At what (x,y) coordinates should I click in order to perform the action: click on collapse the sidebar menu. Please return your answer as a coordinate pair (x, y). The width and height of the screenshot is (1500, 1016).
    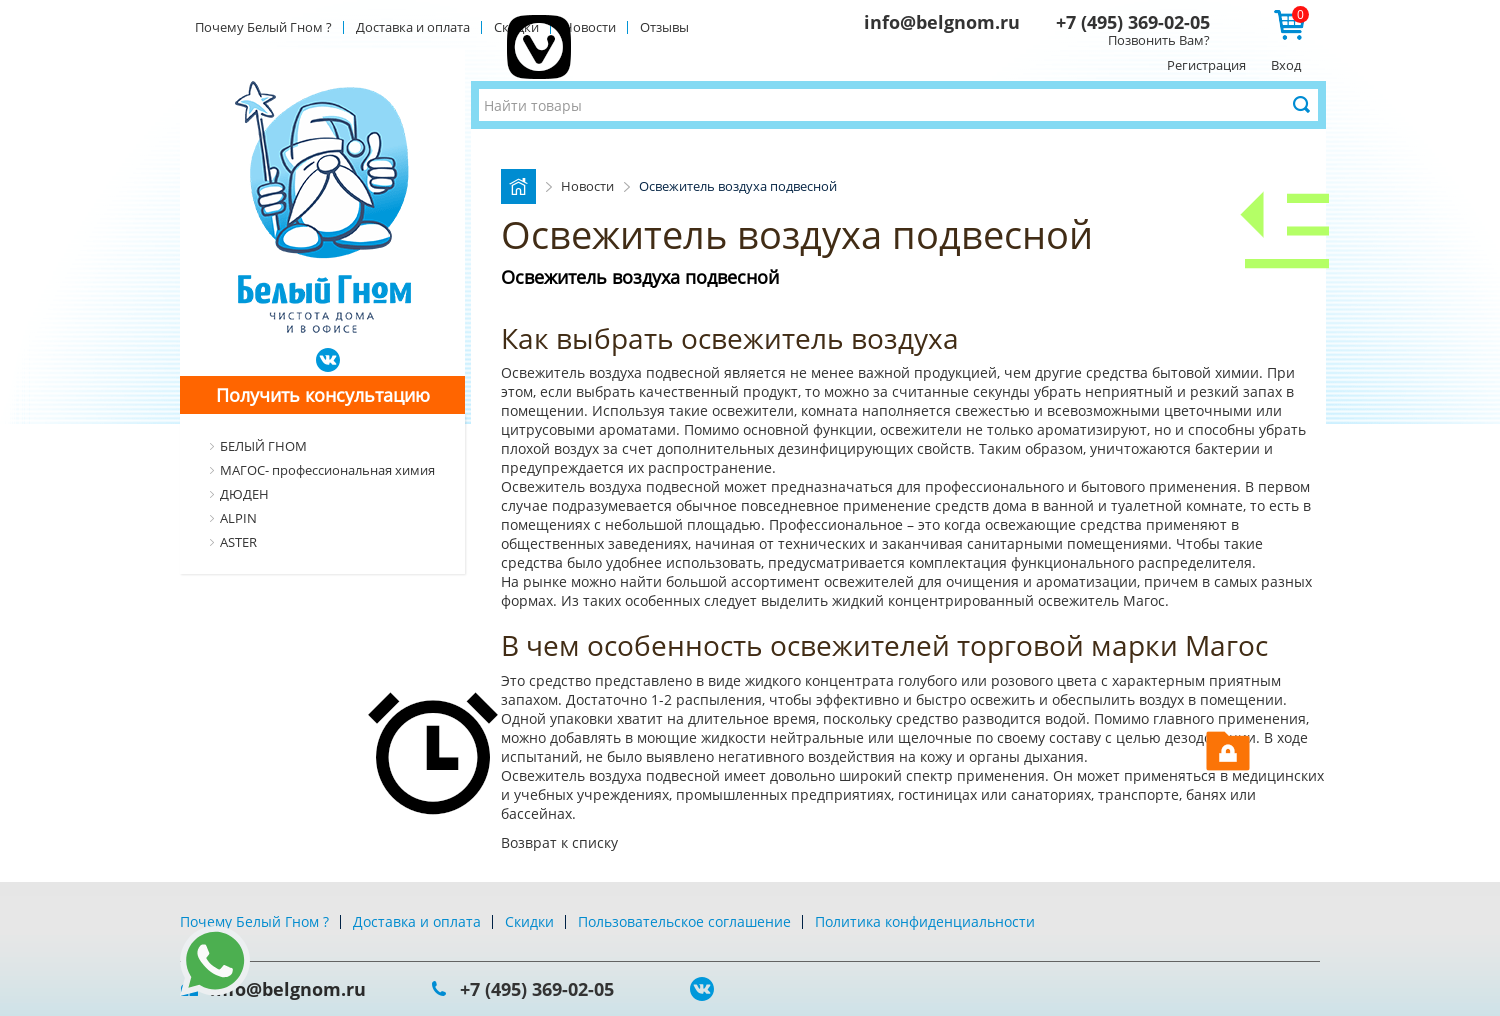
    Looking at the image, I should click on (1287, 231).